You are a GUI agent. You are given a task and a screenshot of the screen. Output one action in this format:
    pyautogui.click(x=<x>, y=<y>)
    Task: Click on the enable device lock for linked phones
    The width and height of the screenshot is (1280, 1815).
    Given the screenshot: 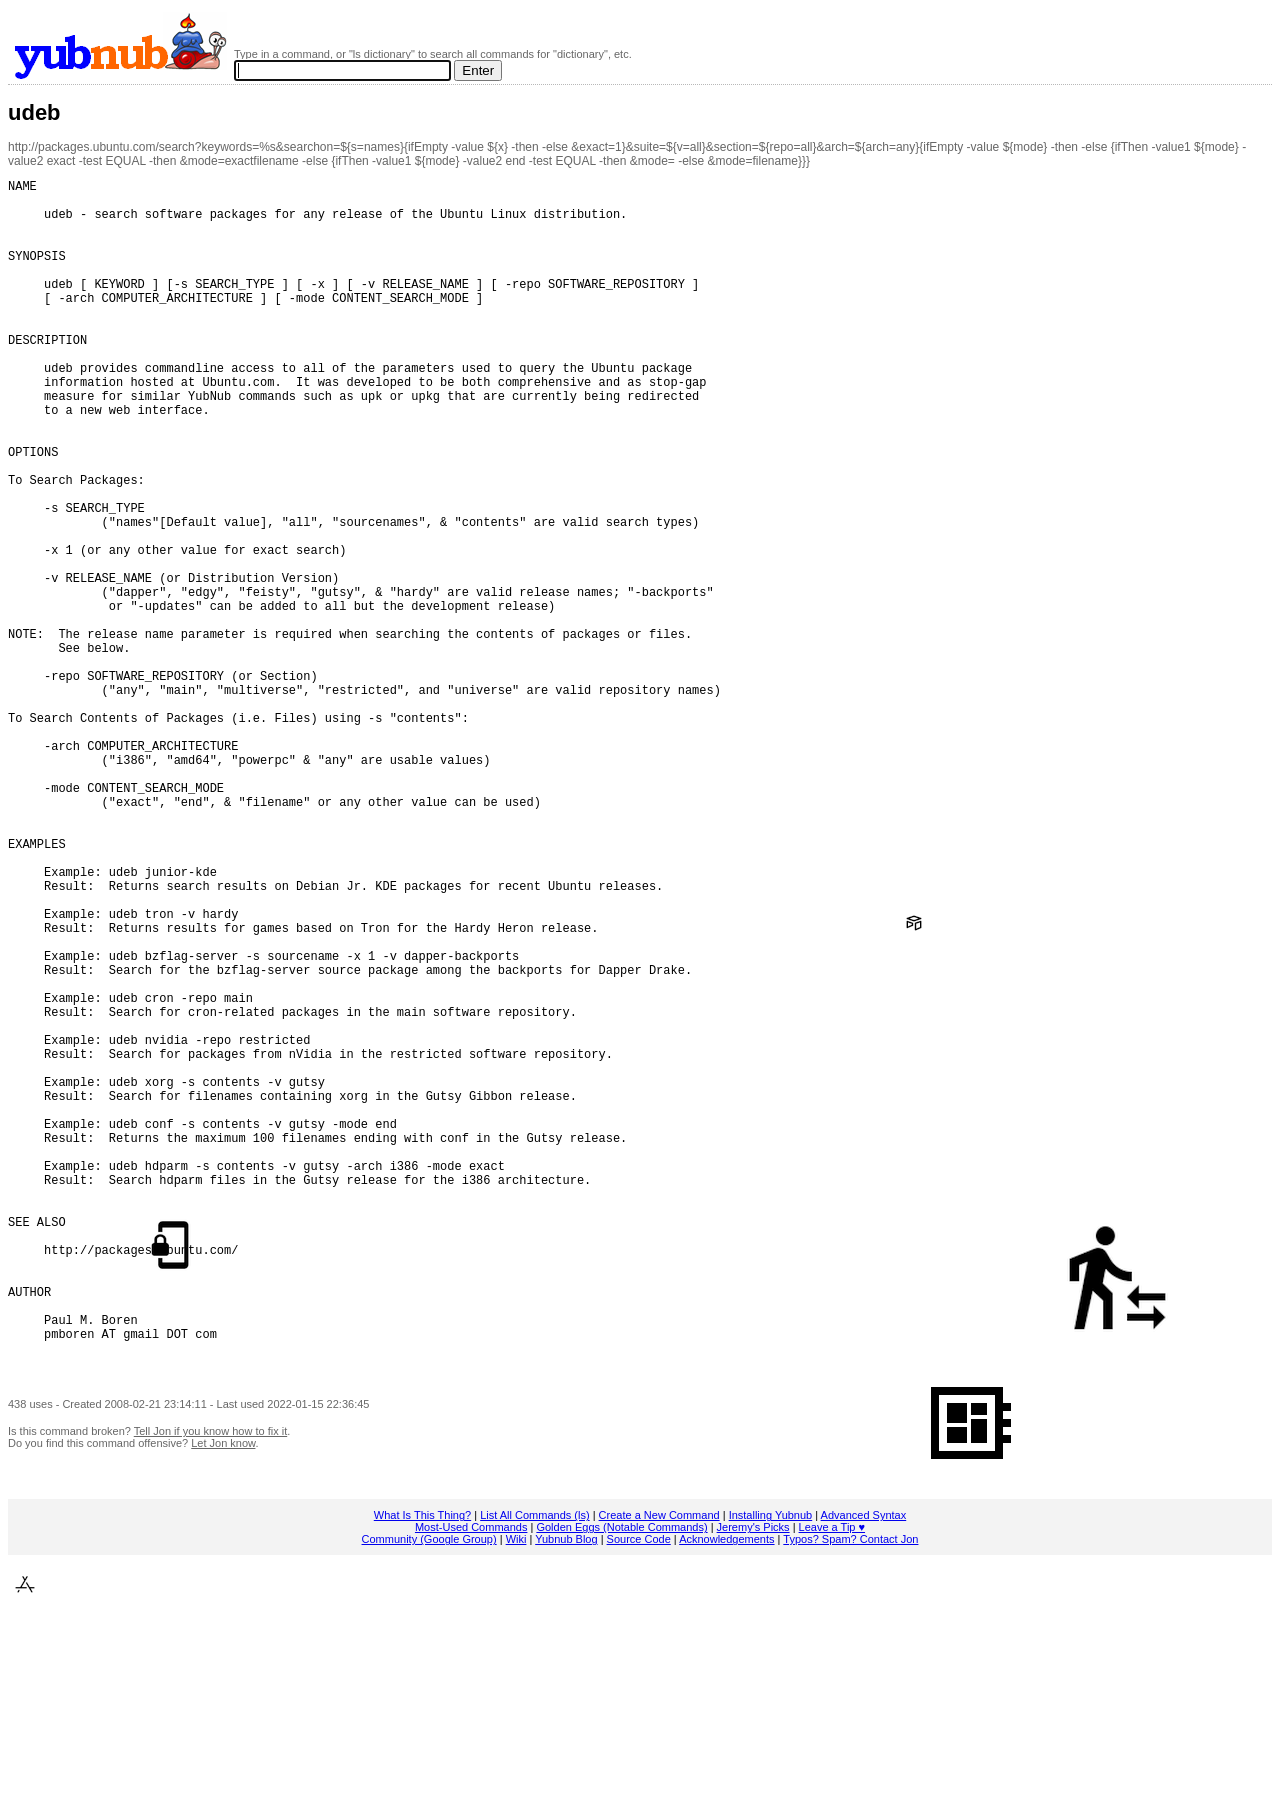 What is the action you would take?
    pyautogui.click(x=169, y=1245)
    